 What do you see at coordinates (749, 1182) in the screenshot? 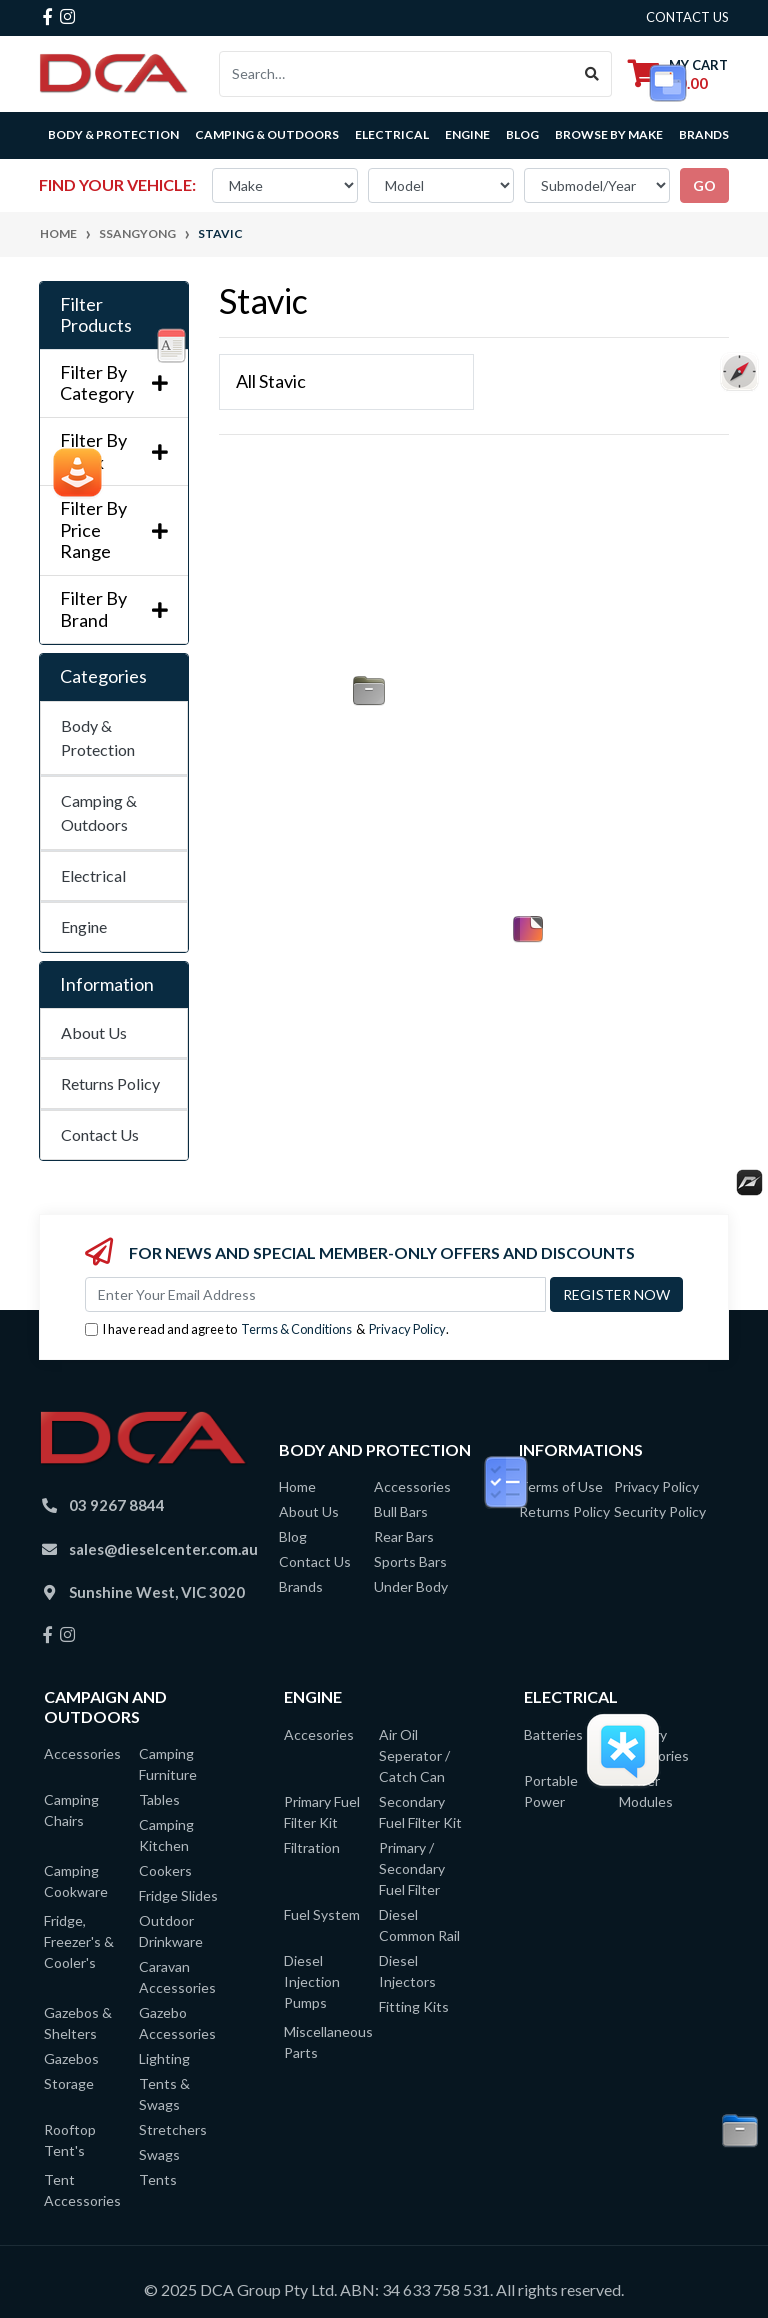
I see `launch need for speed shift racing game` at bounding box center [749, 1182].